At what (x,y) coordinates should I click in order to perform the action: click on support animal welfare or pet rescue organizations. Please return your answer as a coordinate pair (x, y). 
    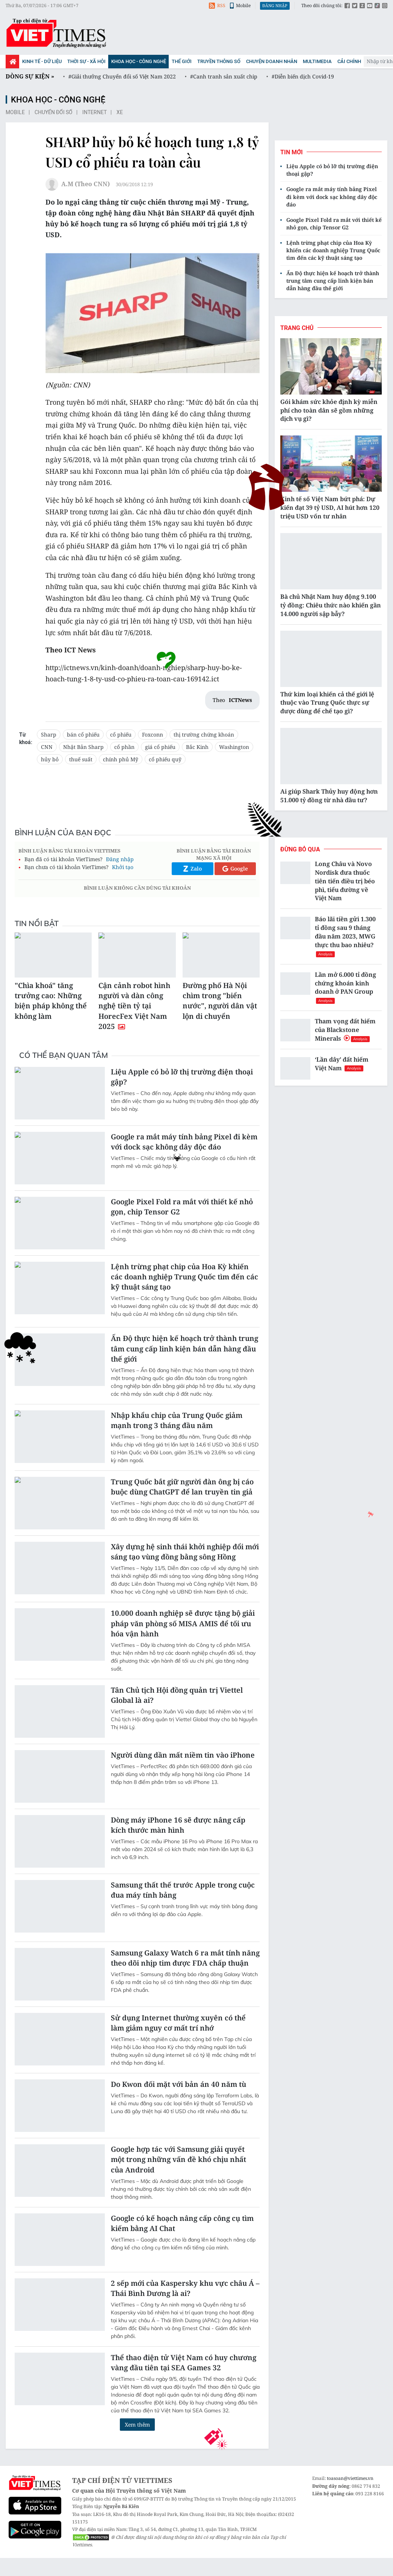
    Looking at the image, I should click on (166, 661).